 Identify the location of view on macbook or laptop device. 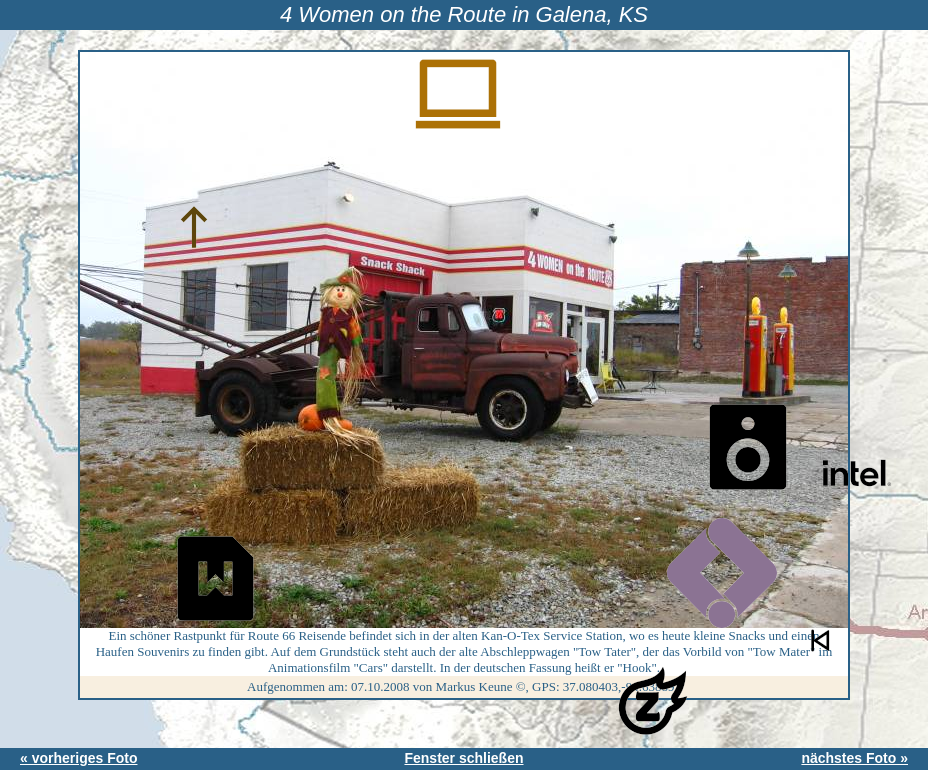
(458, 94).